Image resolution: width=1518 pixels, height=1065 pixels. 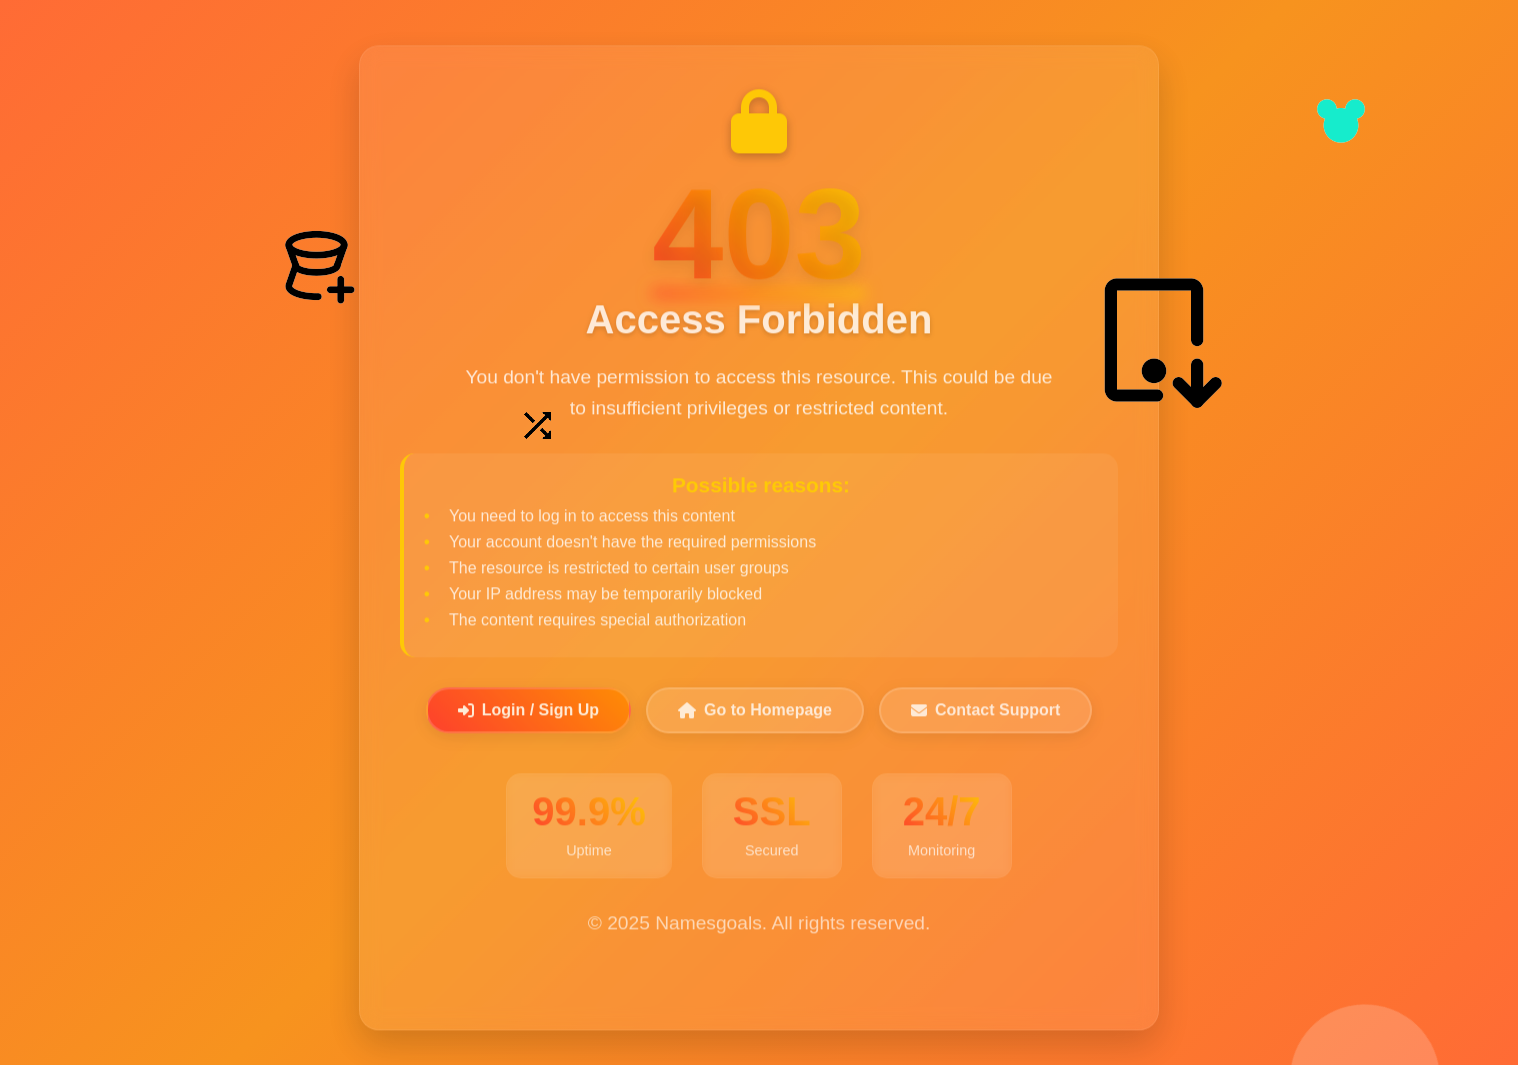 I want to click on download content to tablet, so click(x=1154, y=340).